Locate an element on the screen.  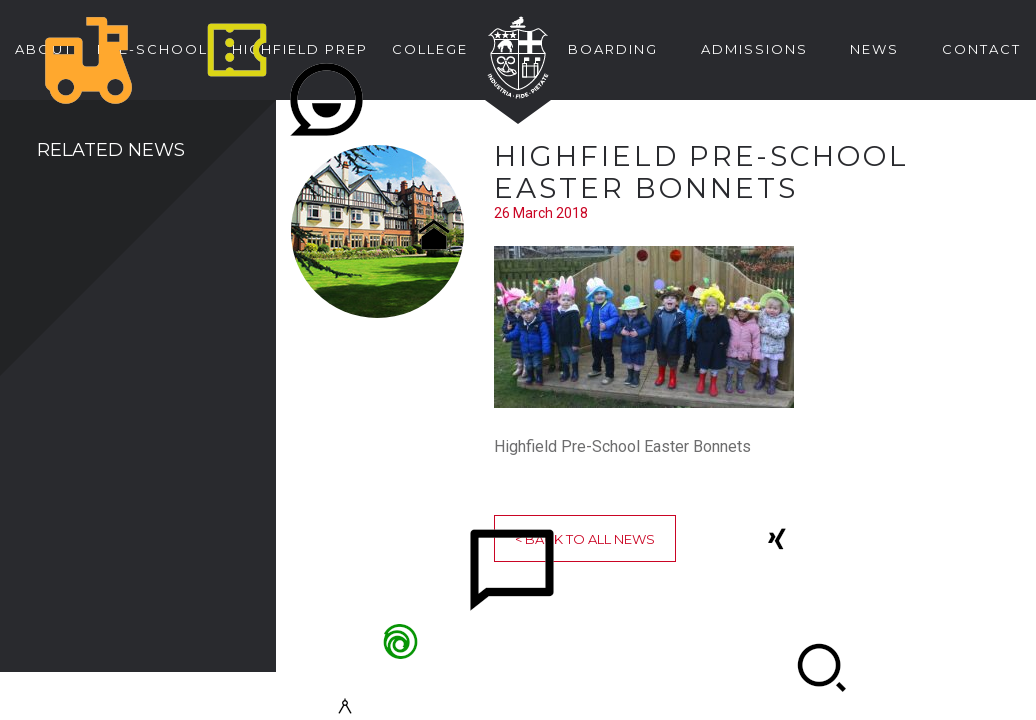
navigate to home screen is located at coordinates (434, 235).